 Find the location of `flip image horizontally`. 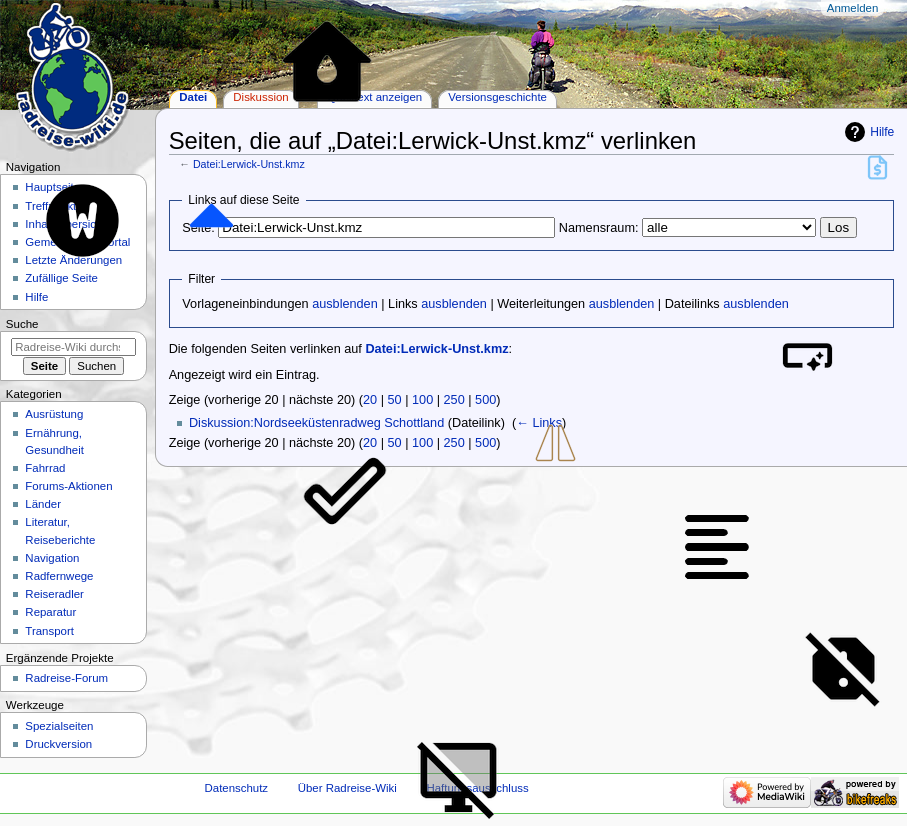

flip image horizontally is located at coordinates (555, 444).